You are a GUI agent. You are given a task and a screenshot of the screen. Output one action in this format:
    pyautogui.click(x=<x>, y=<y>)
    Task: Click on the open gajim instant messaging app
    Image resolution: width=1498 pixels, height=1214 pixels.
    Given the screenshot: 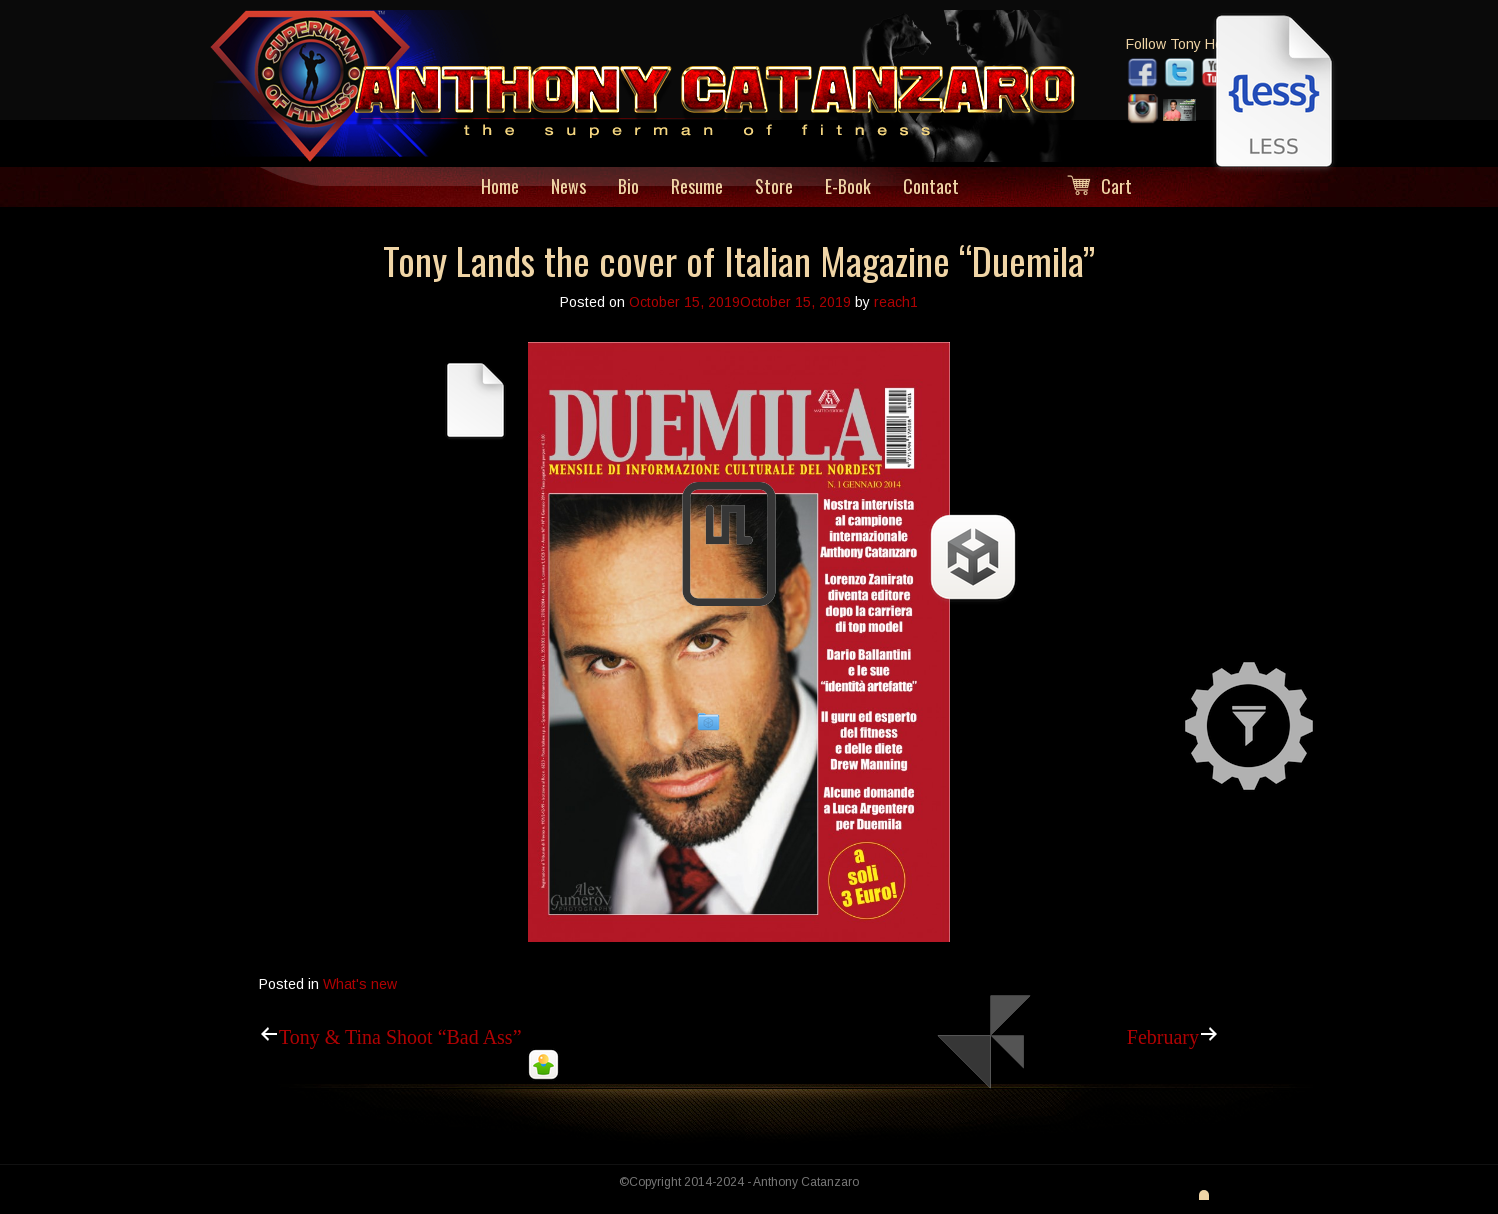 What is the action you would take?
    pyautogui.click(x=543, y=1064)
    